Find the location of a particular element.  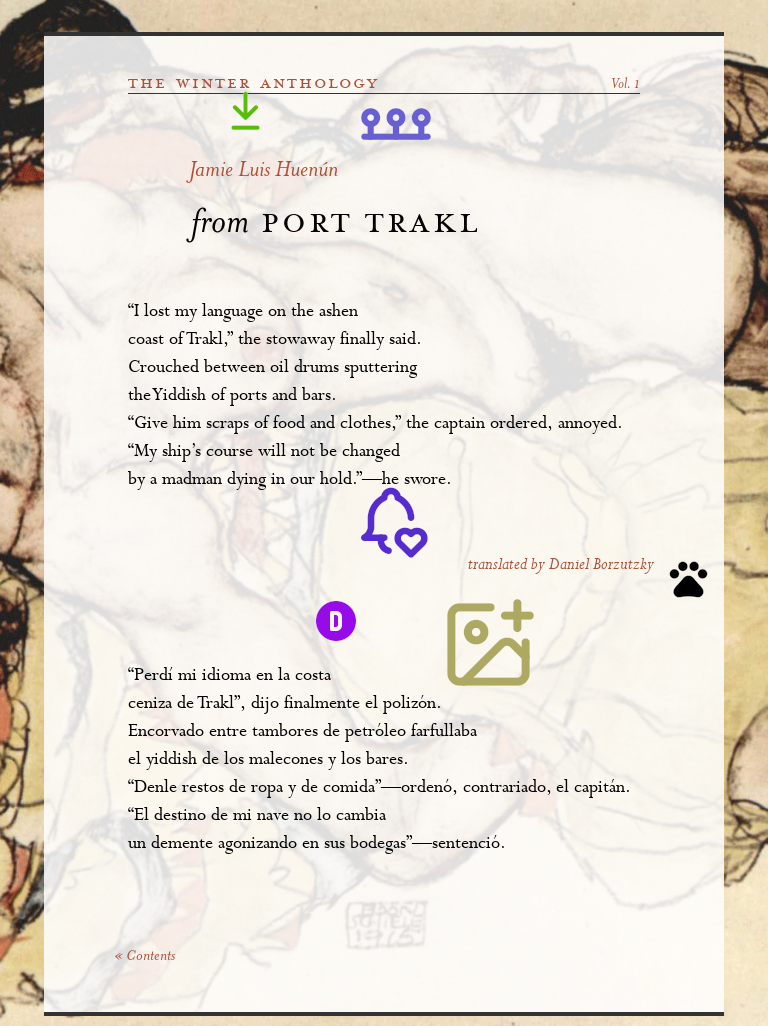

notifications from favorites or loved ones is located at coordinates (391, 521).